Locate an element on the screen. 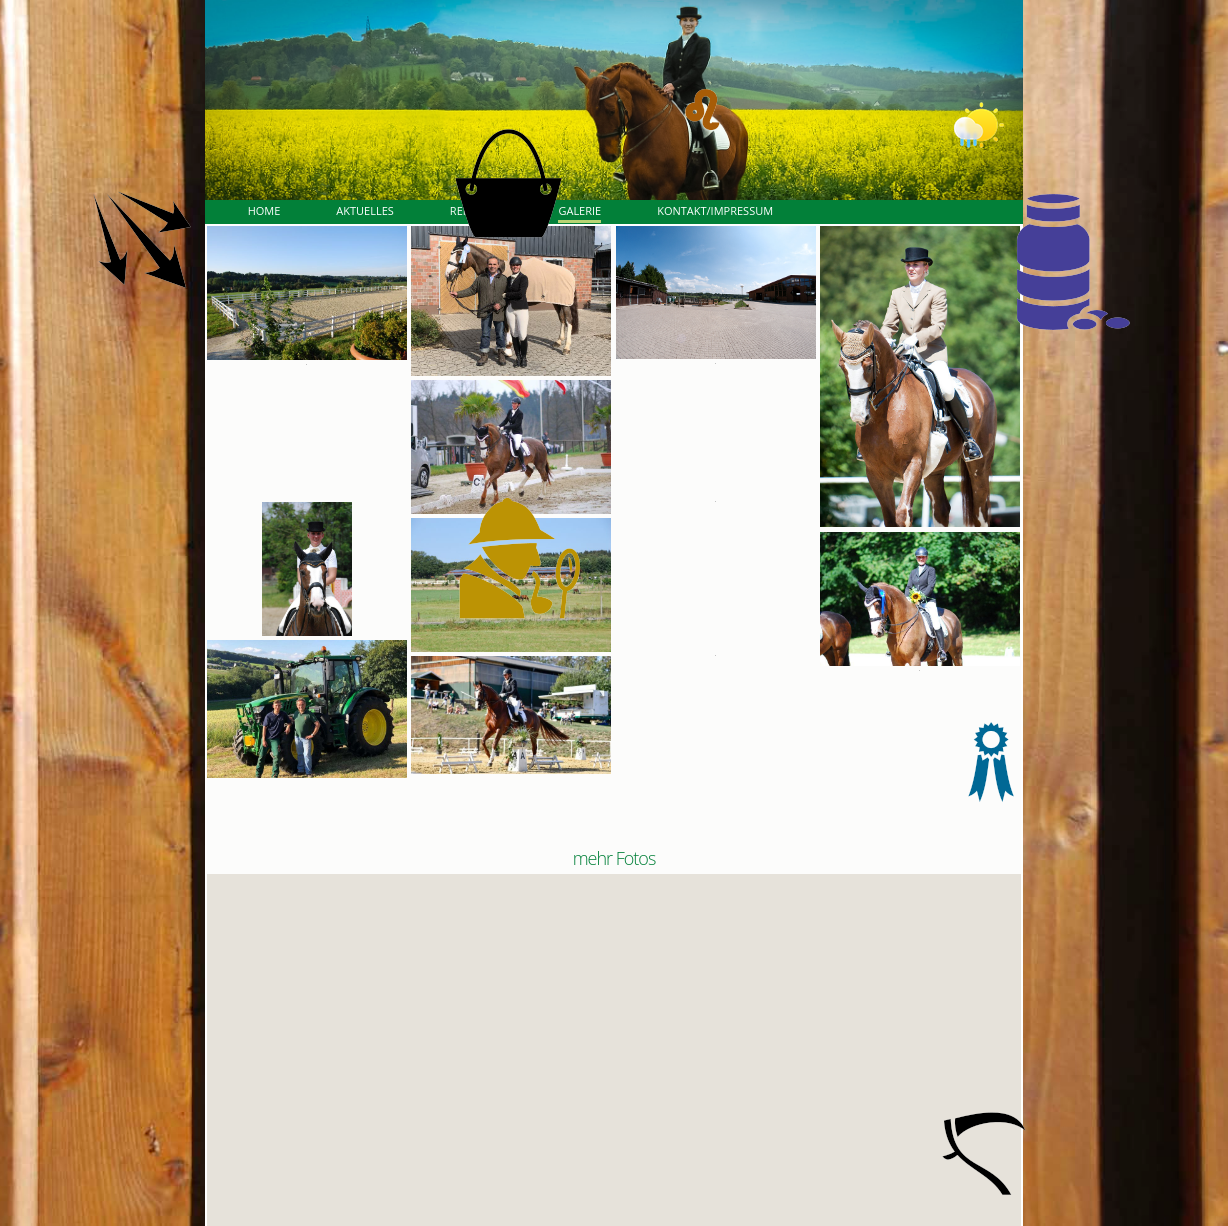  access beach or vacation-related items is located at coordinates (508, 183).